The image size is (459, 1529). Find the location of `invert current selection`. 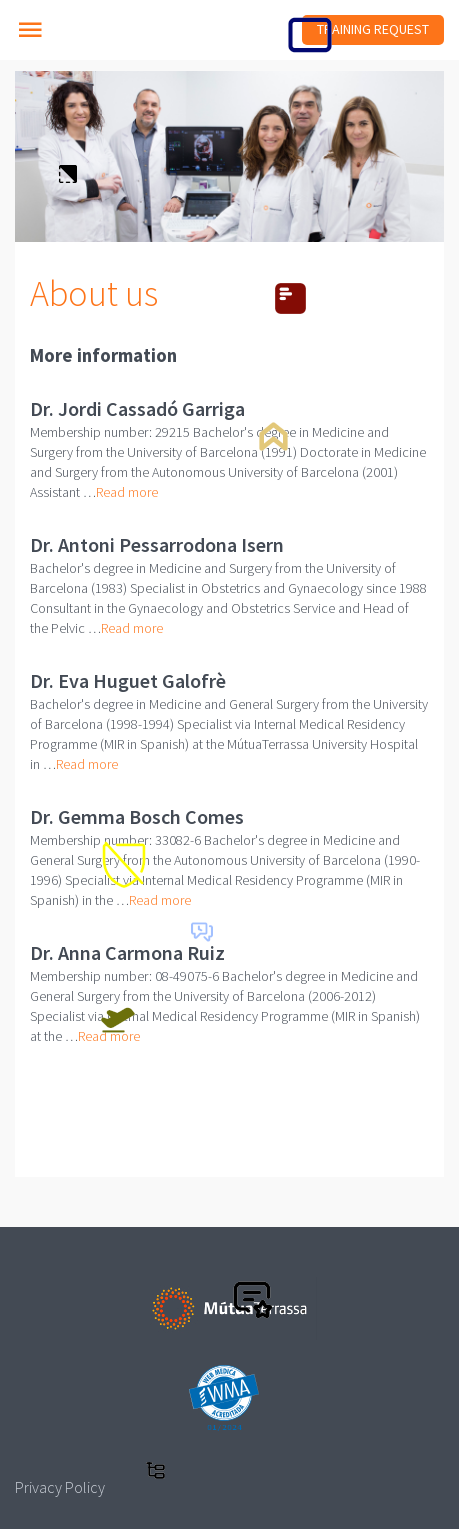

invert current selection is located at coordinates (68, 174).